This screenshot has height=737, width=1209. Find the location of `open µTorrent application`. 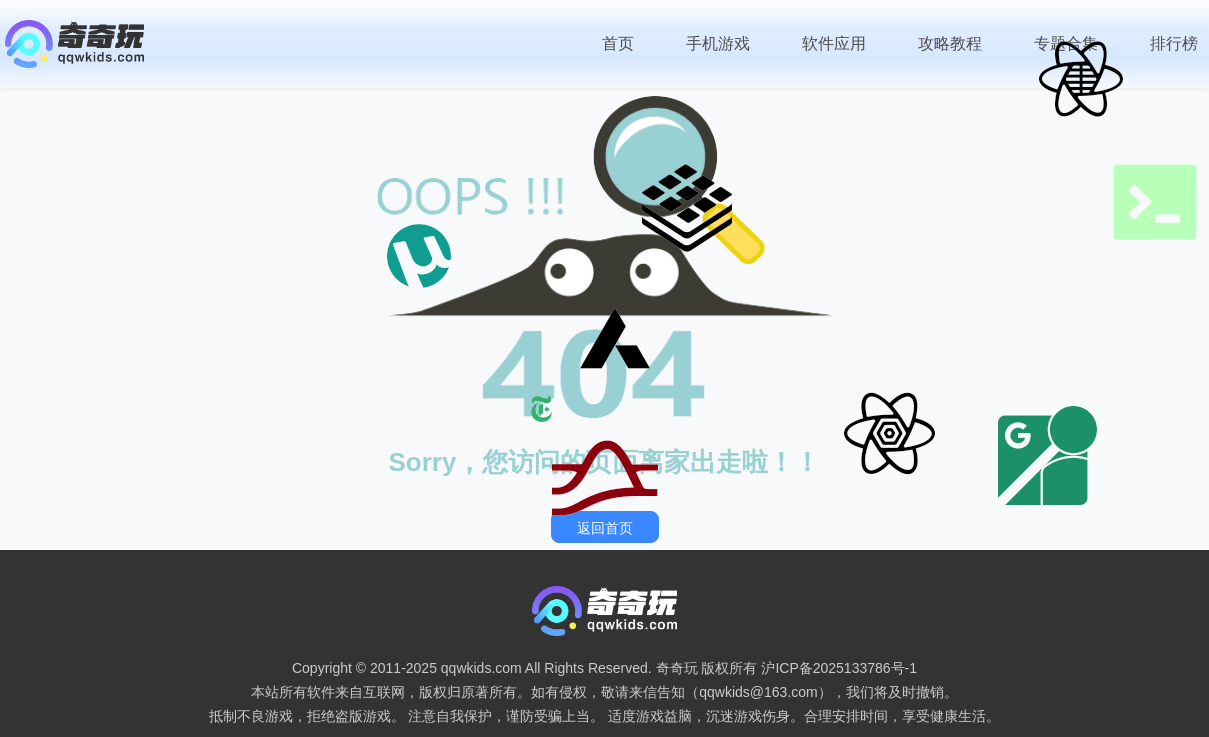

open µTorrent application is located at coordinates (419, 256).